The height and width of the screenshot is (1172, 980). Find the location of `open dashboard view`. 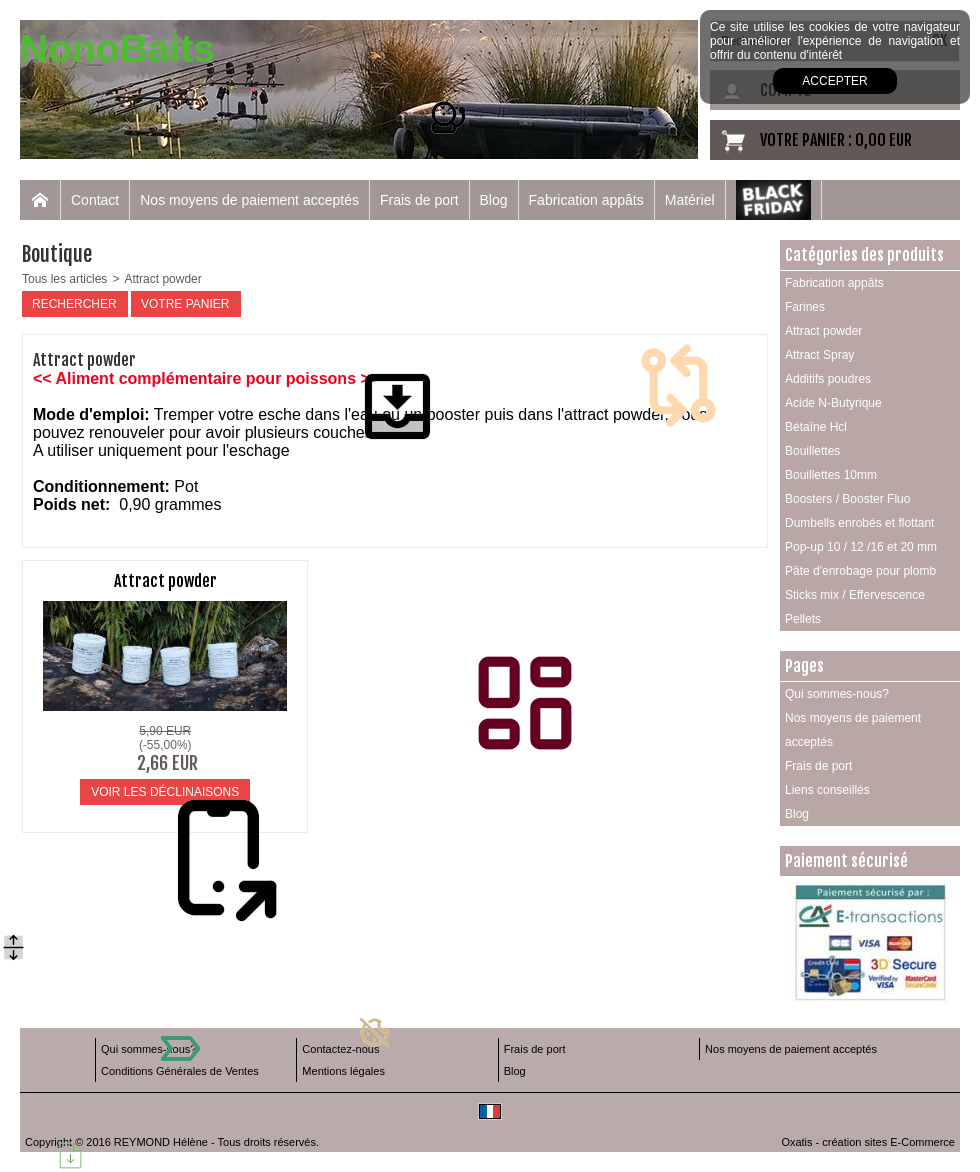

open dashboard view is located at coordinates (525, 703).